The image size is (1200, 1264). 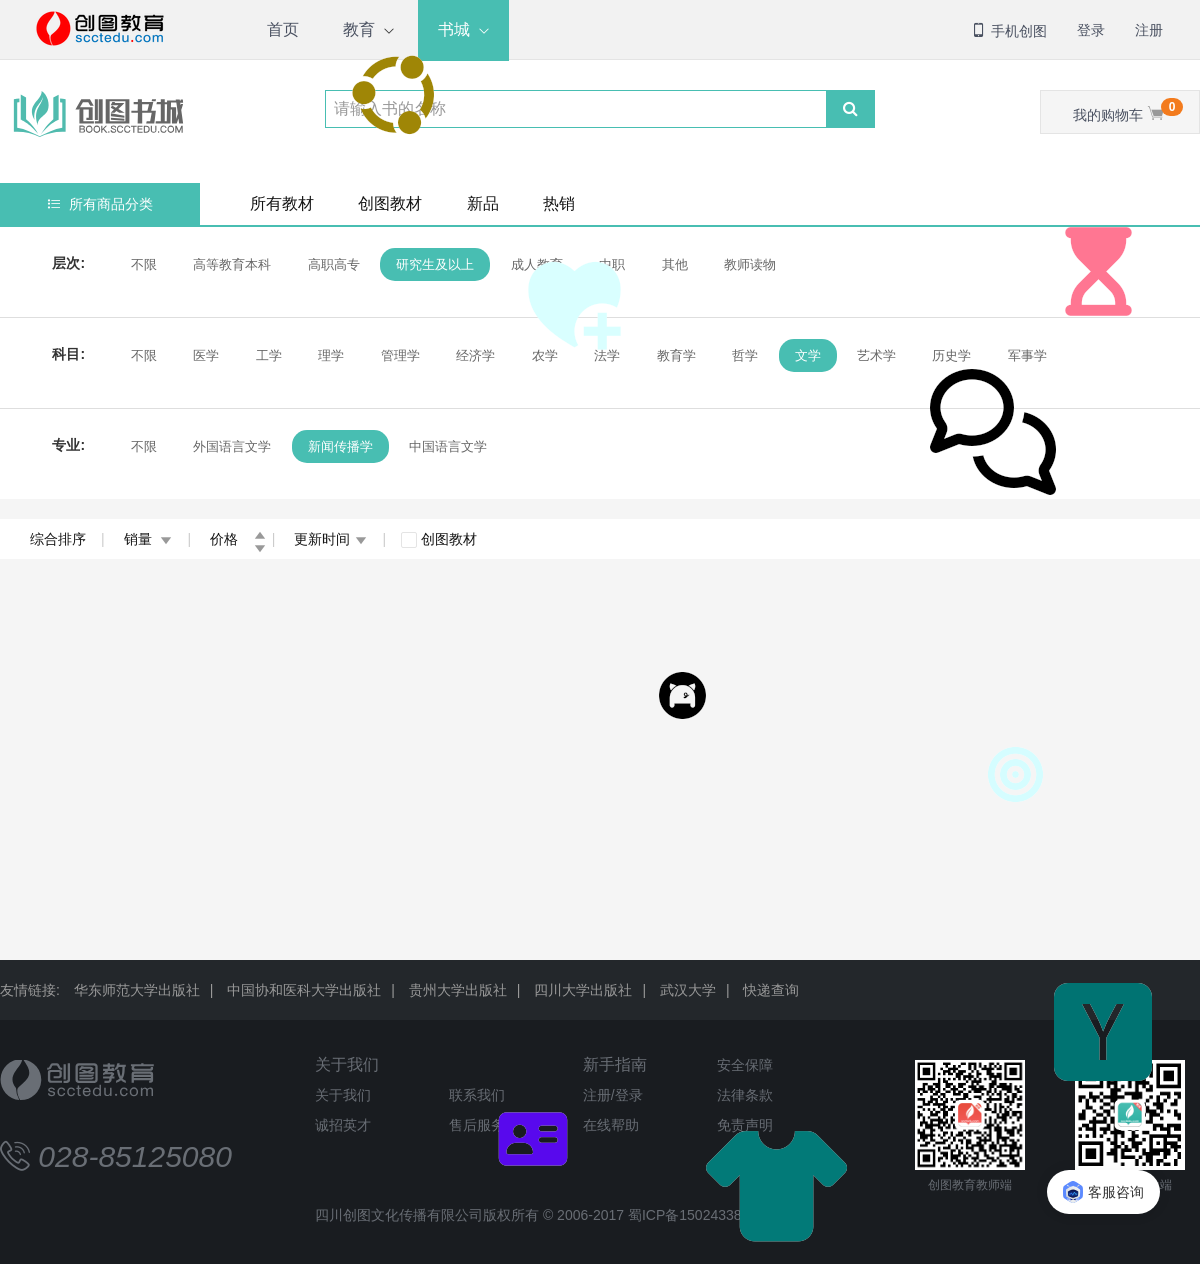 I want to click on browse clothing or apparel items, so click(x=776, y=1182).